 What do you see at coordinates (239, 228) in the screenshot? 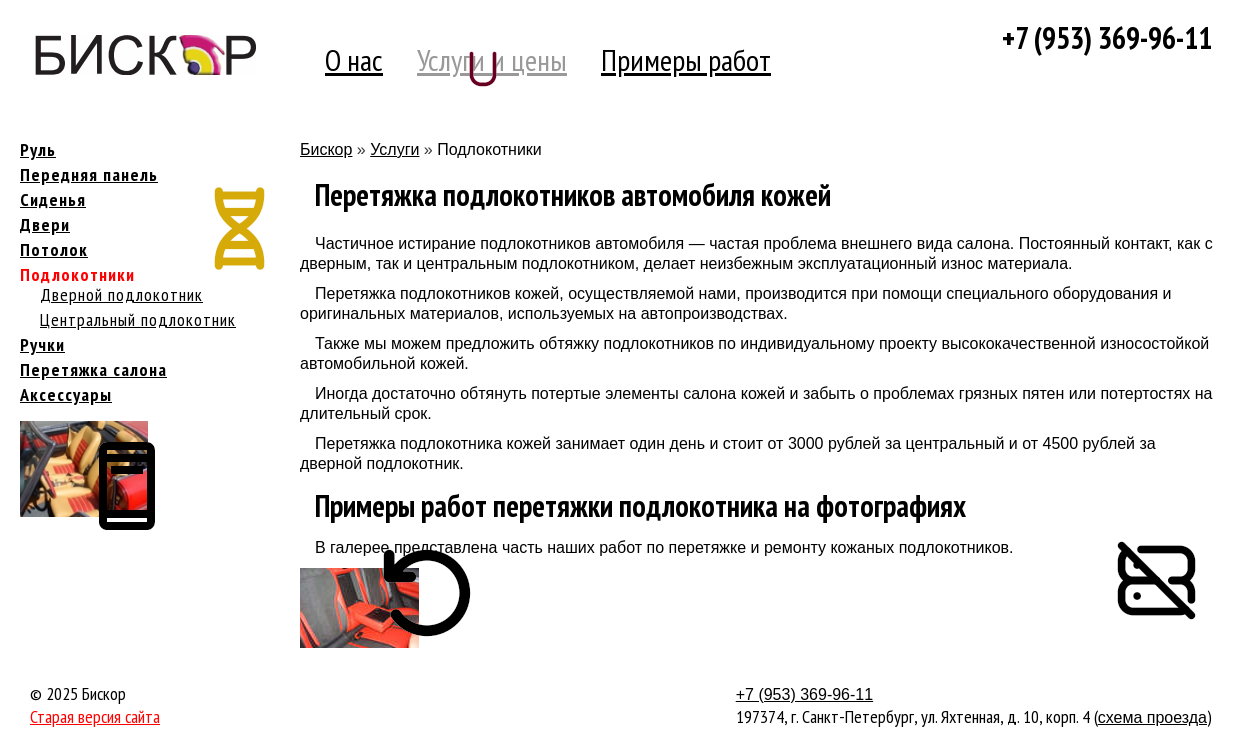
I see `view genetic or DNA information` at bounding box center [239, 228].